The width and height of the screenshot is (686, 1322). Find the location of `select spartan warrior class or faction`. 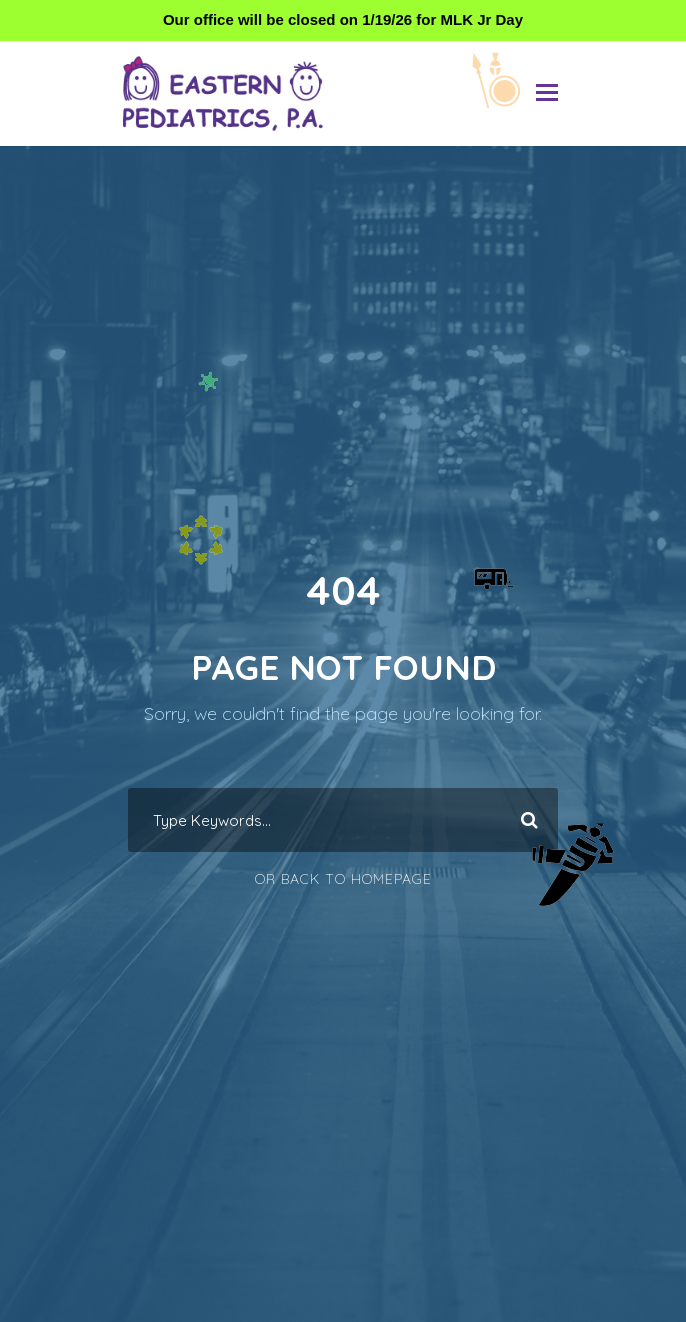

select spartan warrior class or faction is located at coordinates (493, 79).